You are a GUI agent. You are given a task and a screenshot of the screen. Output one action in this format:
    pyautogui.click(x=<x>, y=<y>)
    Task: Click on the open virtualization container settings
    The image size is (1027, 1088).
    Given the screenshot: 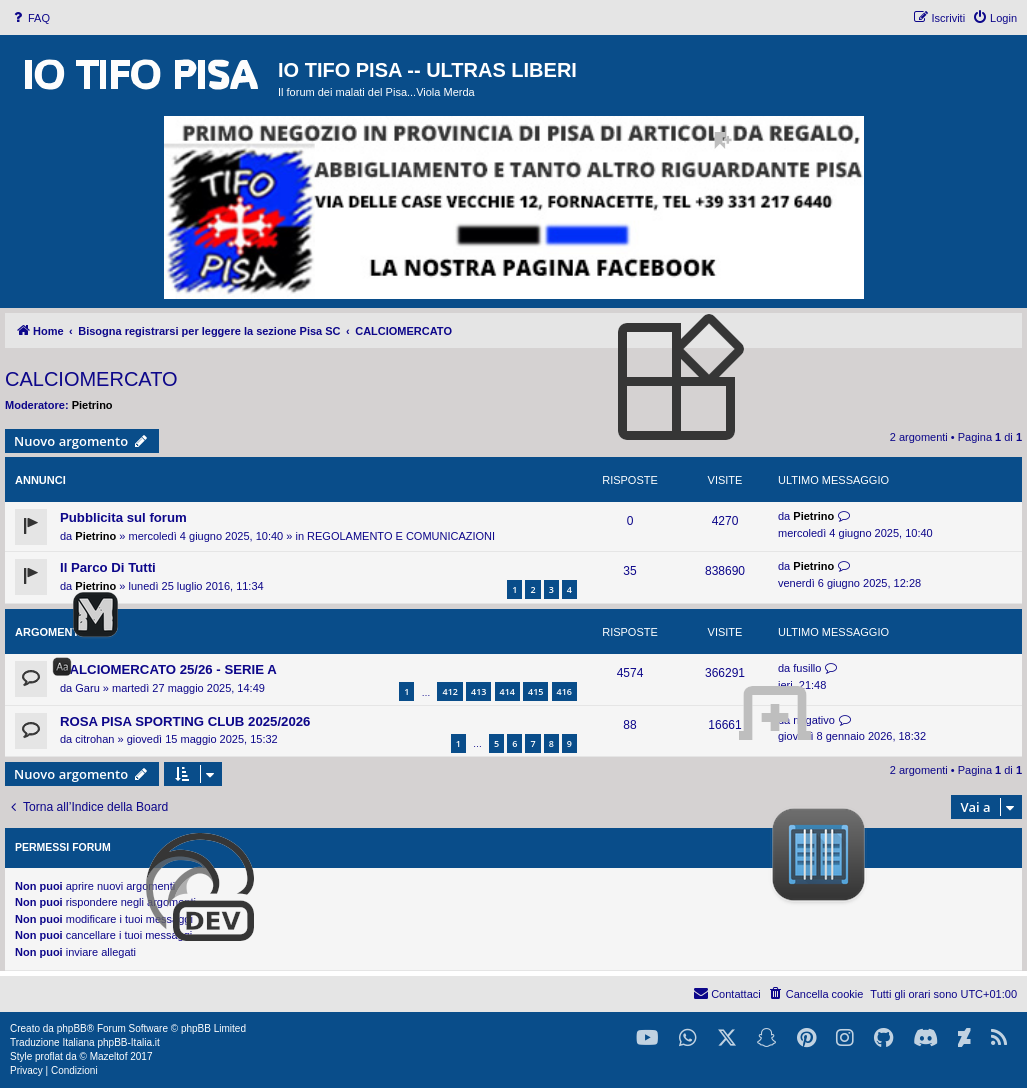 What is the action you would take?
    pyautogui.click(x=818, y=854)
    